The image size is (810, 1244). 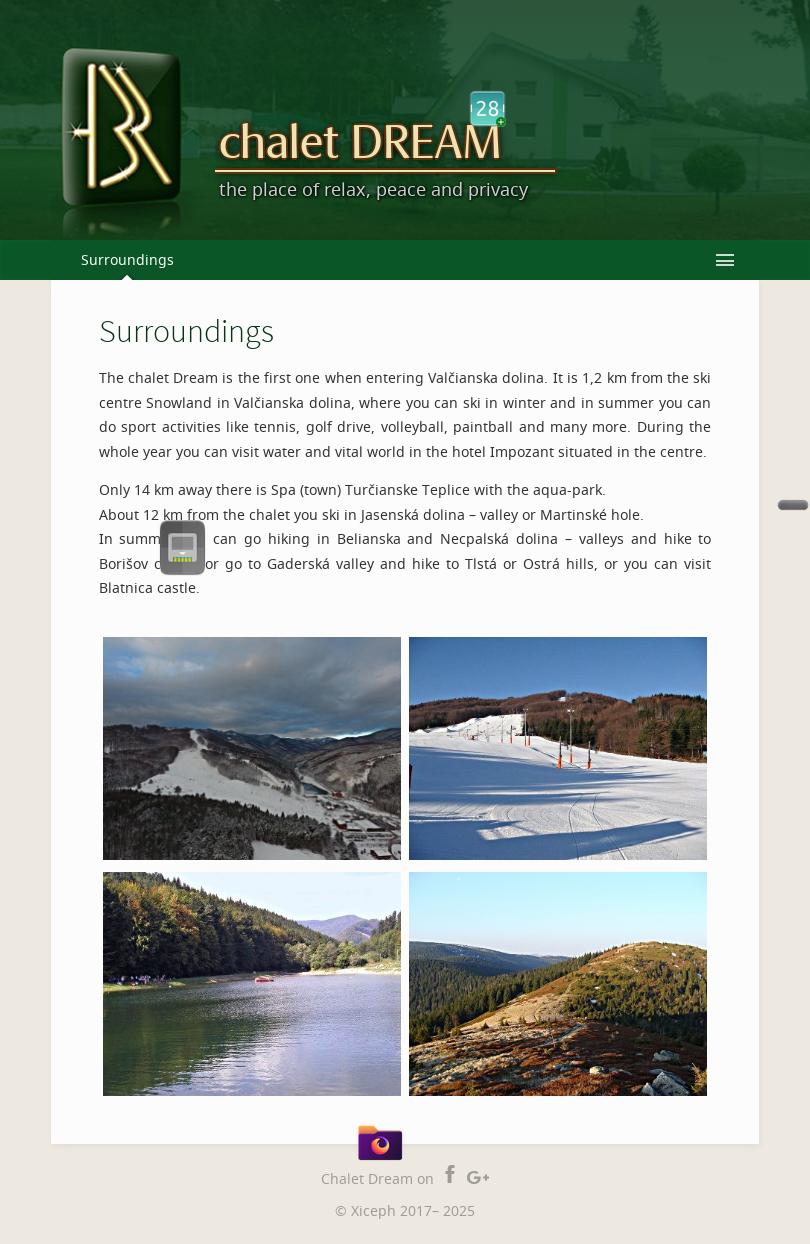 I want to click on connect to a bluetooth speaker, so click(x=793, y=505).